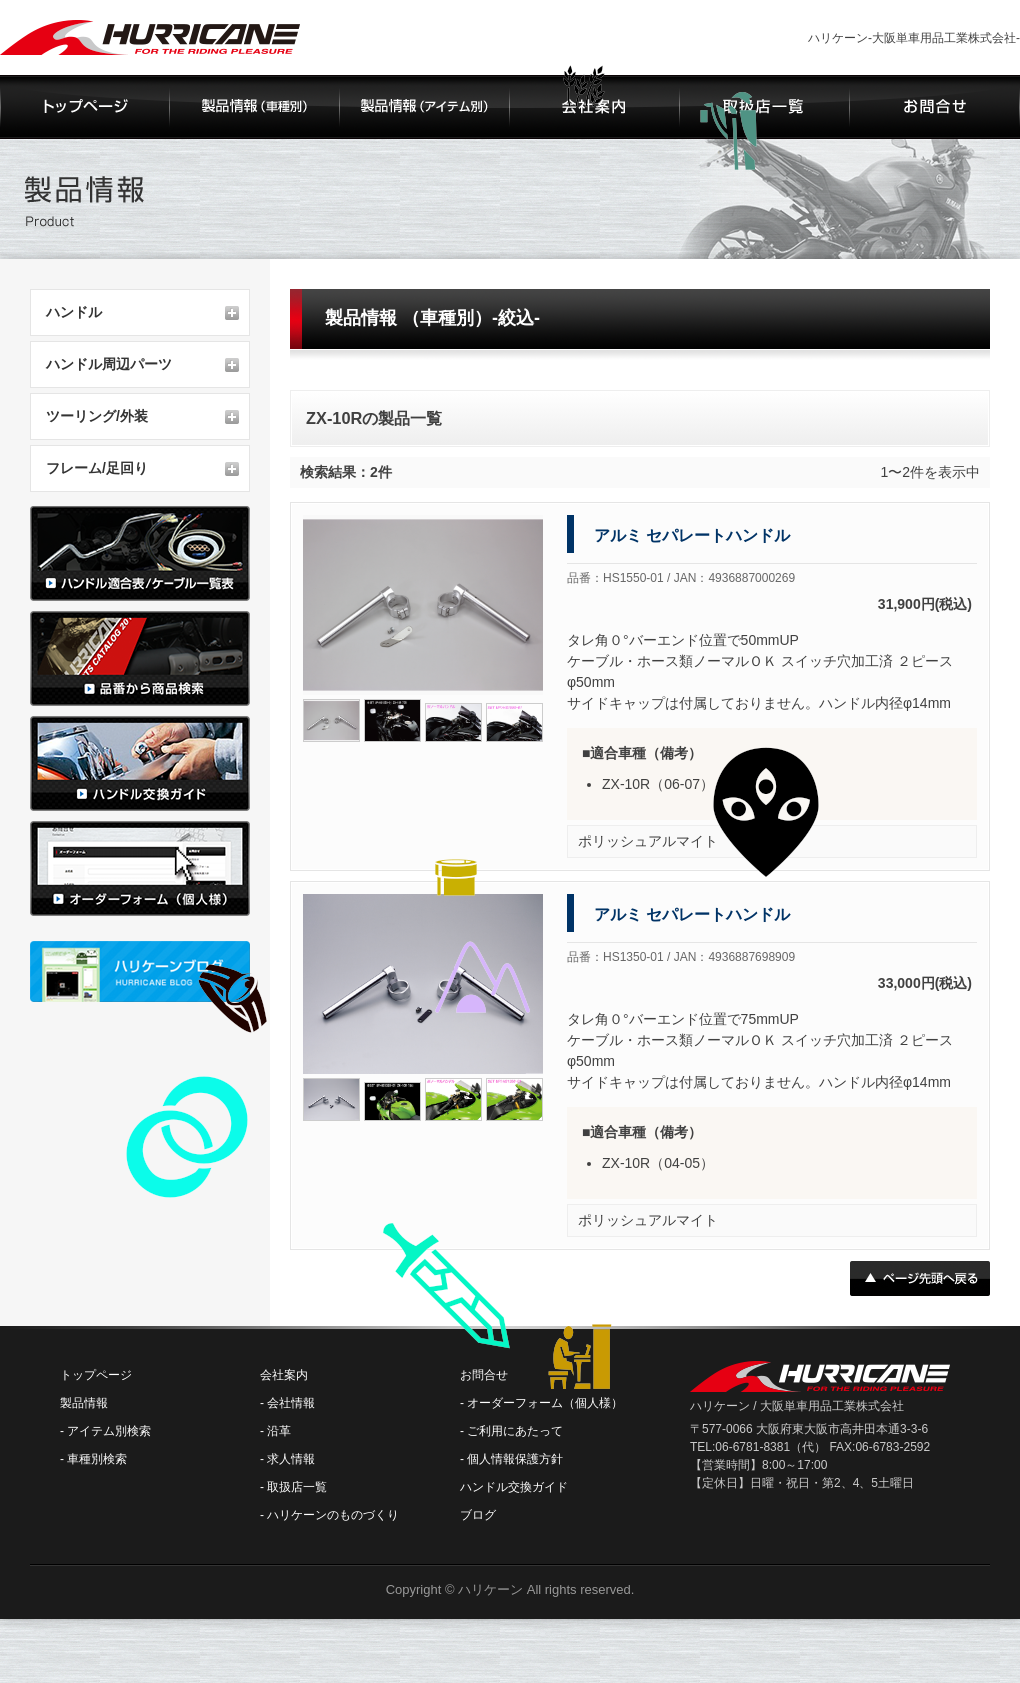 This screenshot has height=1683, width=1020. I want to click on view linked or connected accounts, so click(187, 1137).